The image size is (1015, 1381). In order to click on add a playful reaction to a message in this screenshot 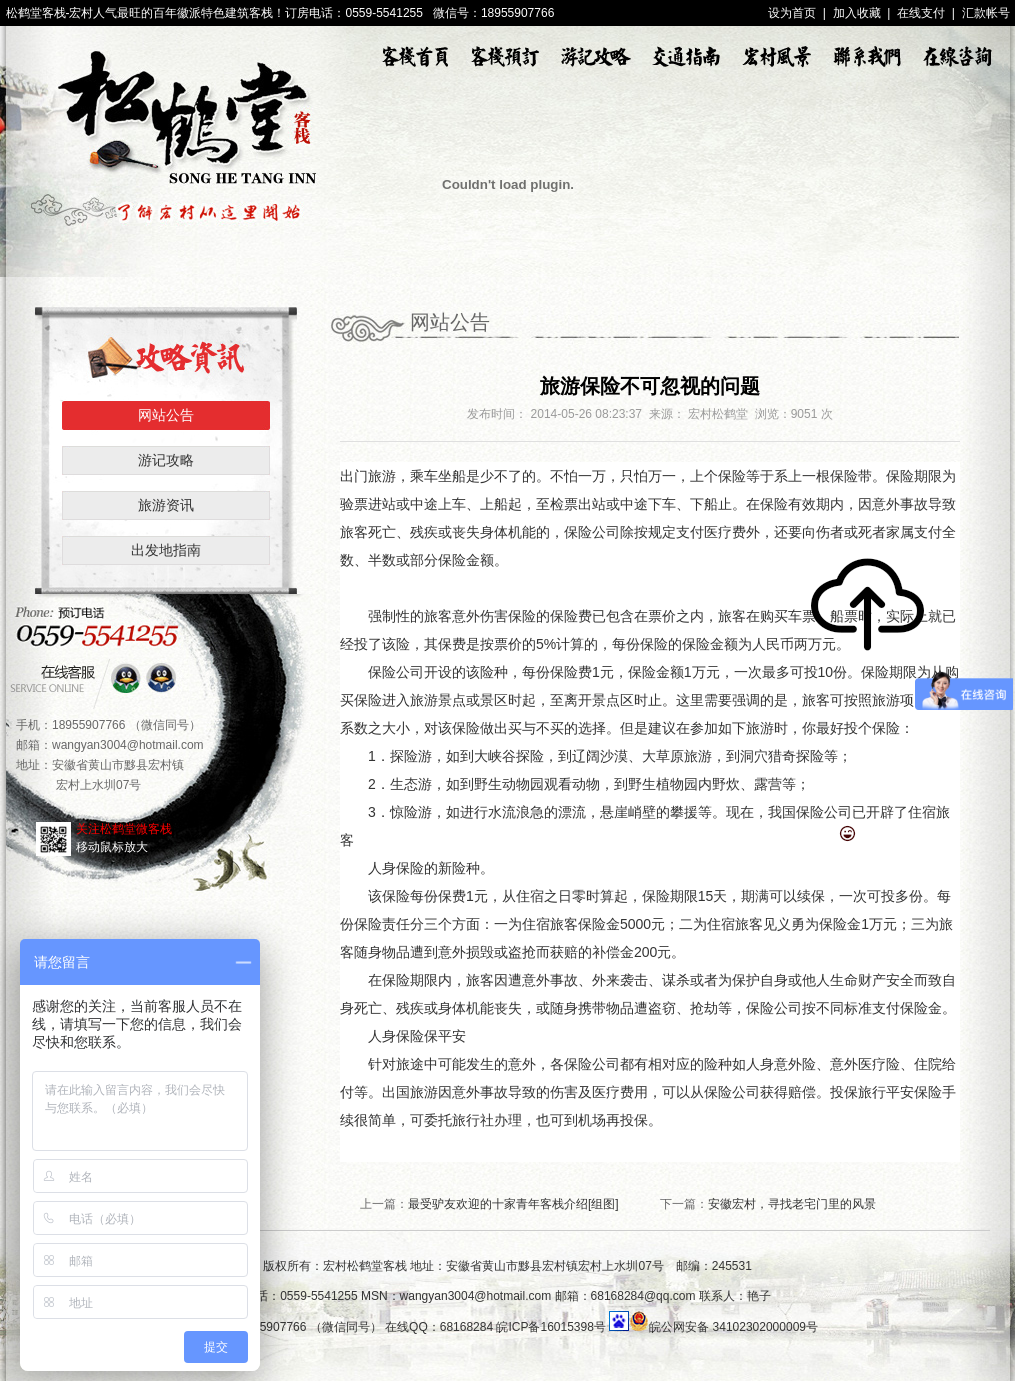, I will do `click(847, 833)`.